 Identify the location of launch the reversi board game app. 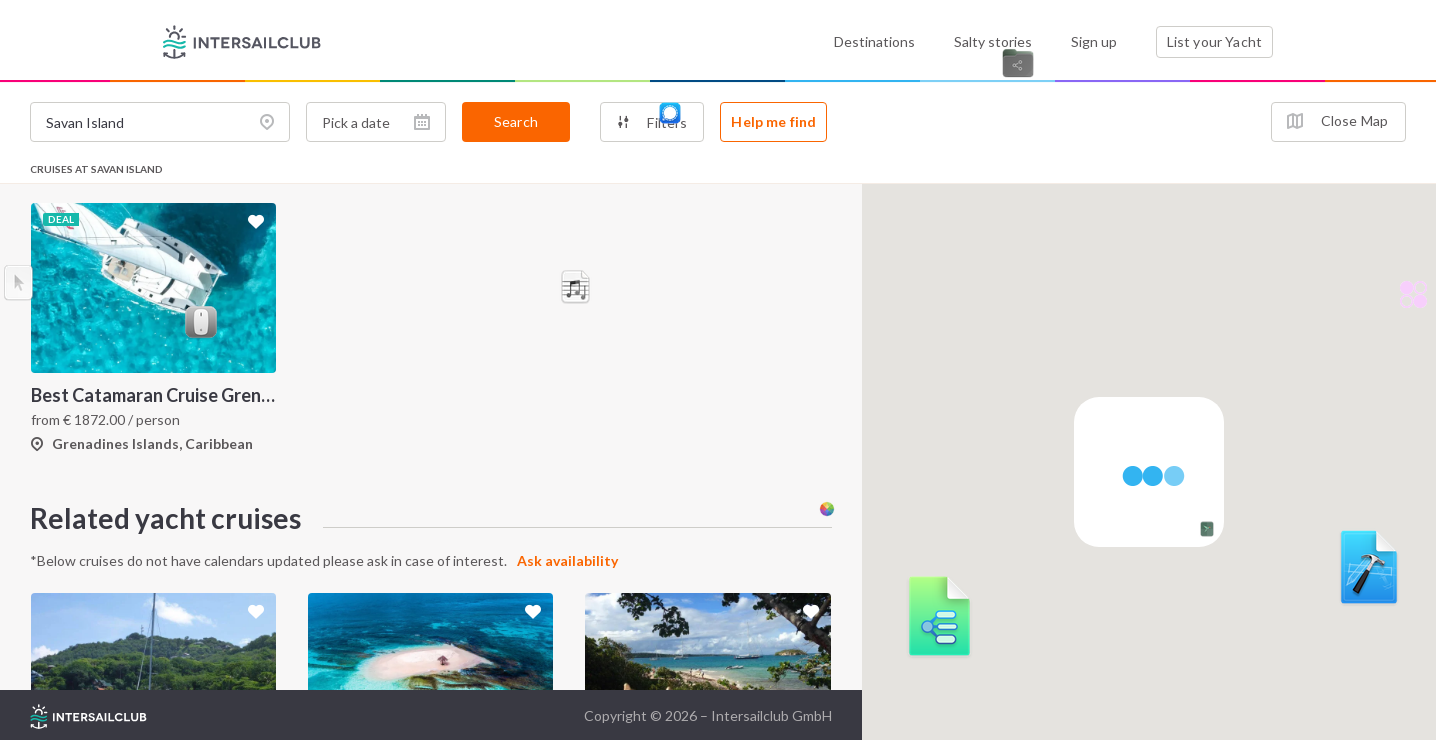
(1413, 294).